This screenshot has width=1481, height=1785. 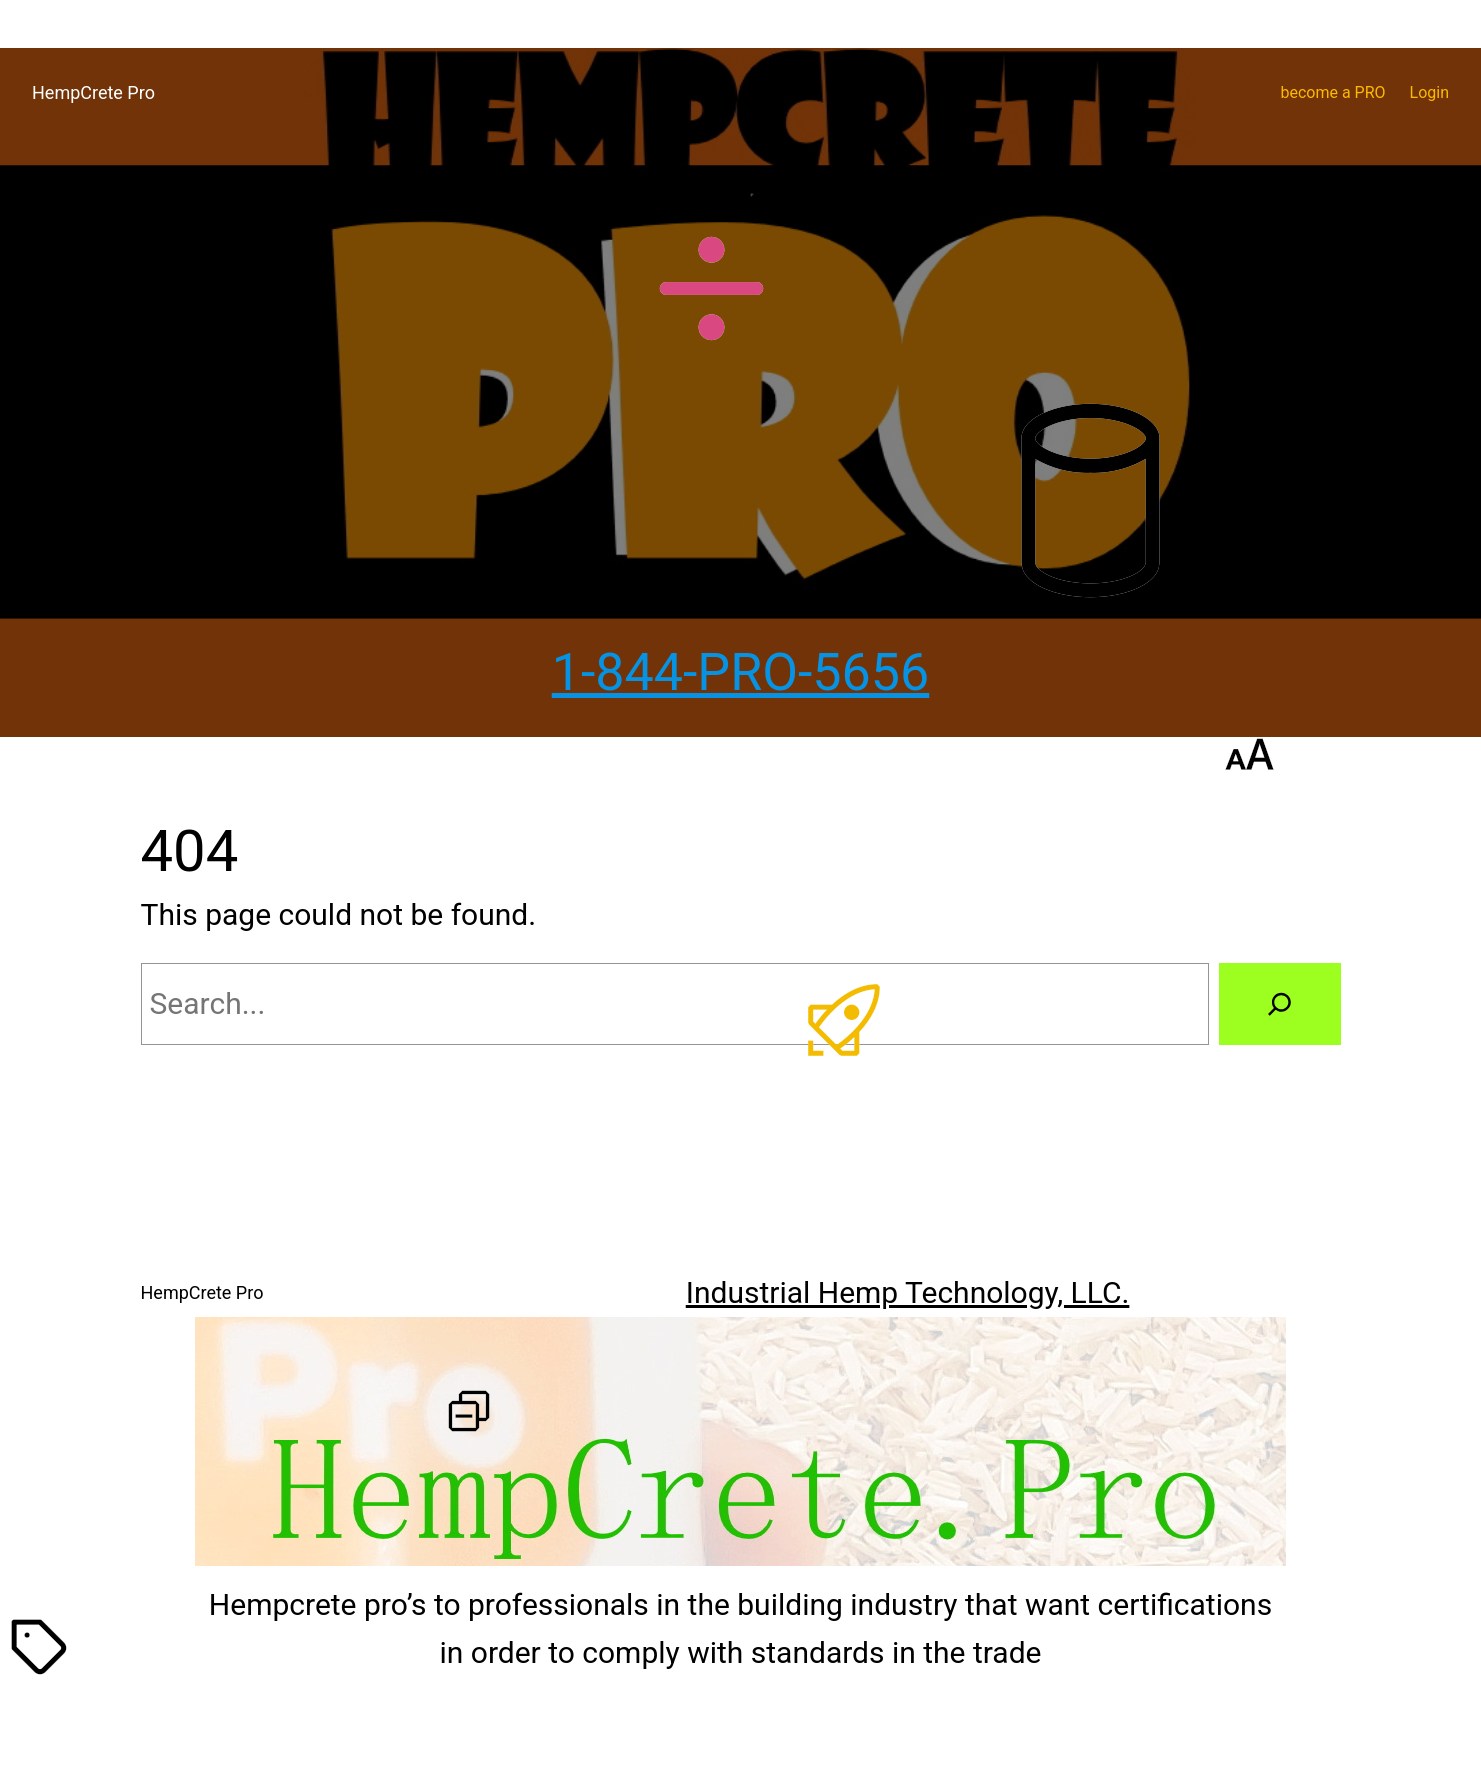 I want to click on collapse all expanded items in a tree view, so click(x=469, y=1411).